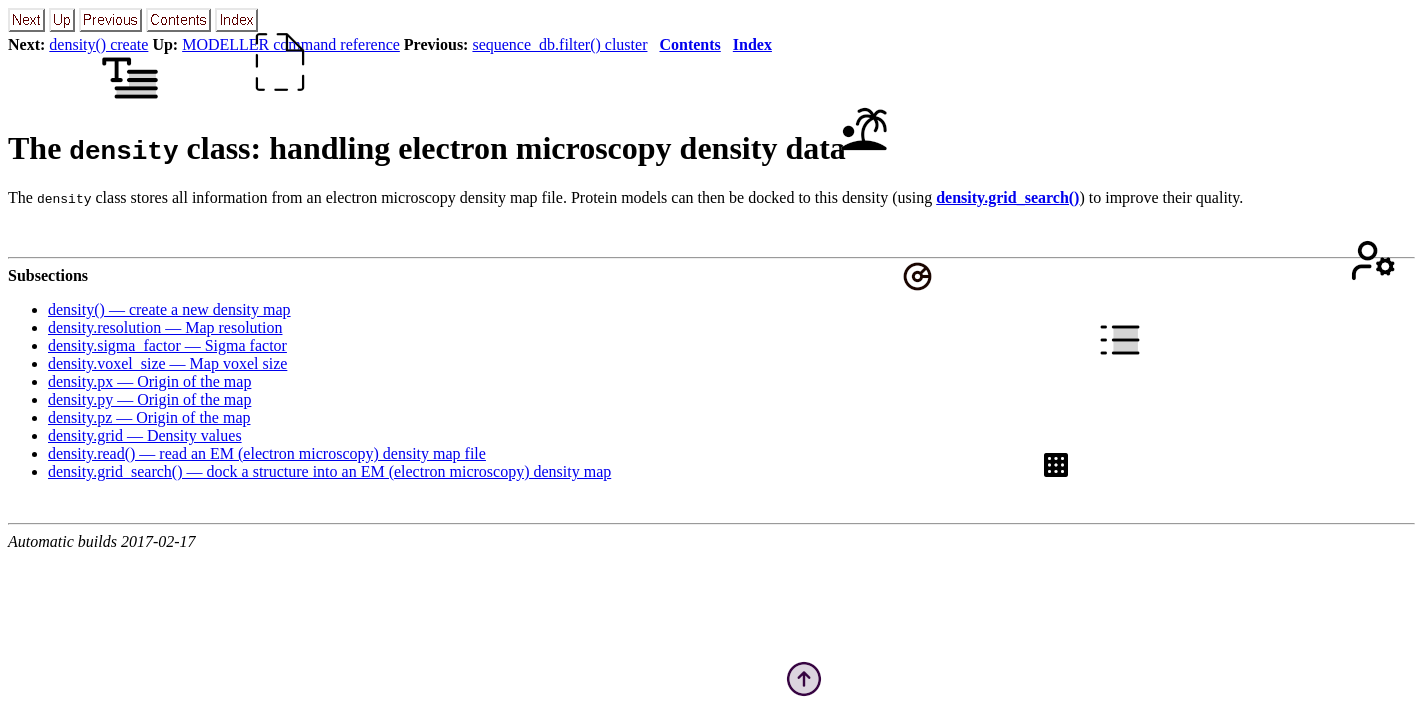 Image resolution: width=1423 pixels, height=720 pixels. I want to click on open app drawer or launcher, so click(1056, 465).